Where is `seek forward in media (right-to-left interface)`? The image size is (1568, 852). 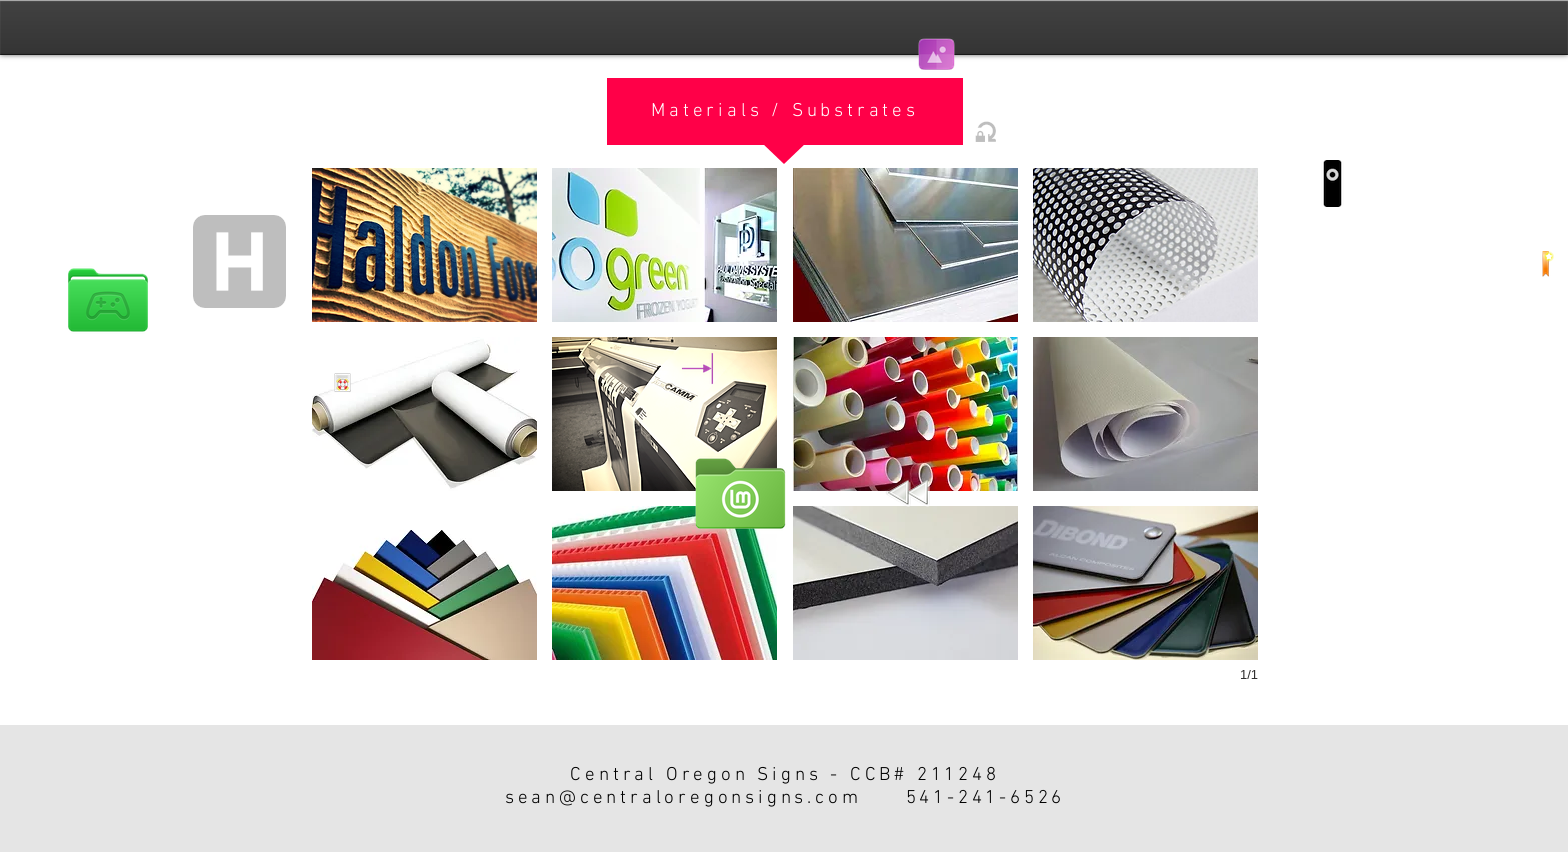 seek forward in media (right-to-left interface) is located at coordinates (907, 492).